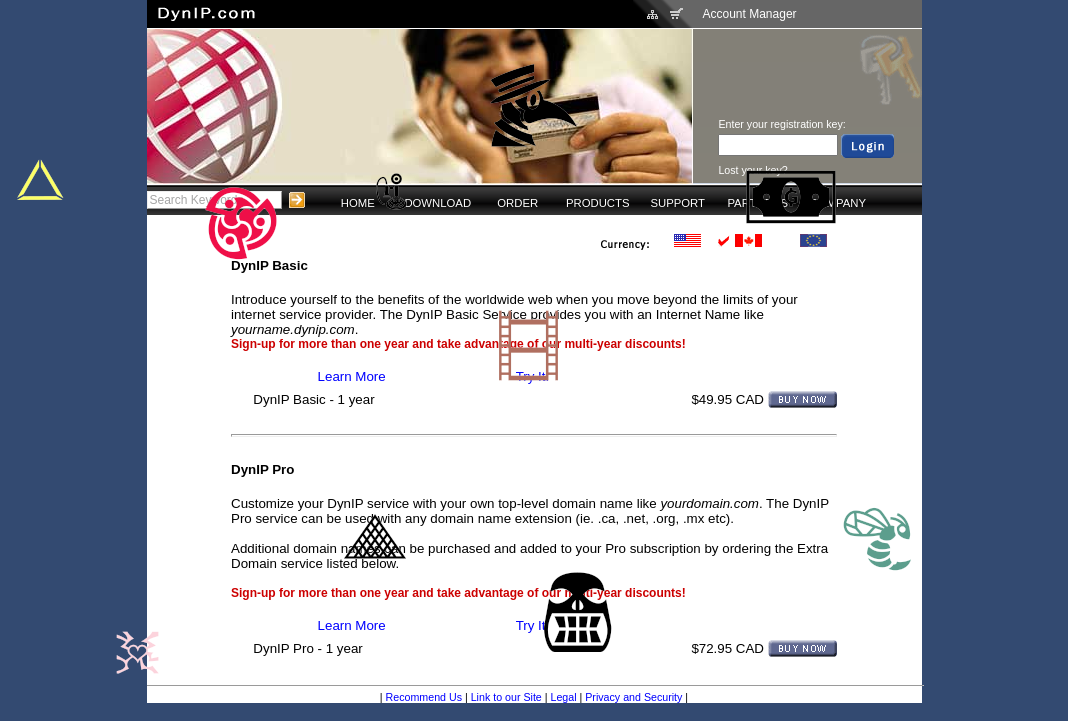 This screenshot has width=1068, height=721. I want to click on activate defibrillator or emergency revival action, so click(137, 652).